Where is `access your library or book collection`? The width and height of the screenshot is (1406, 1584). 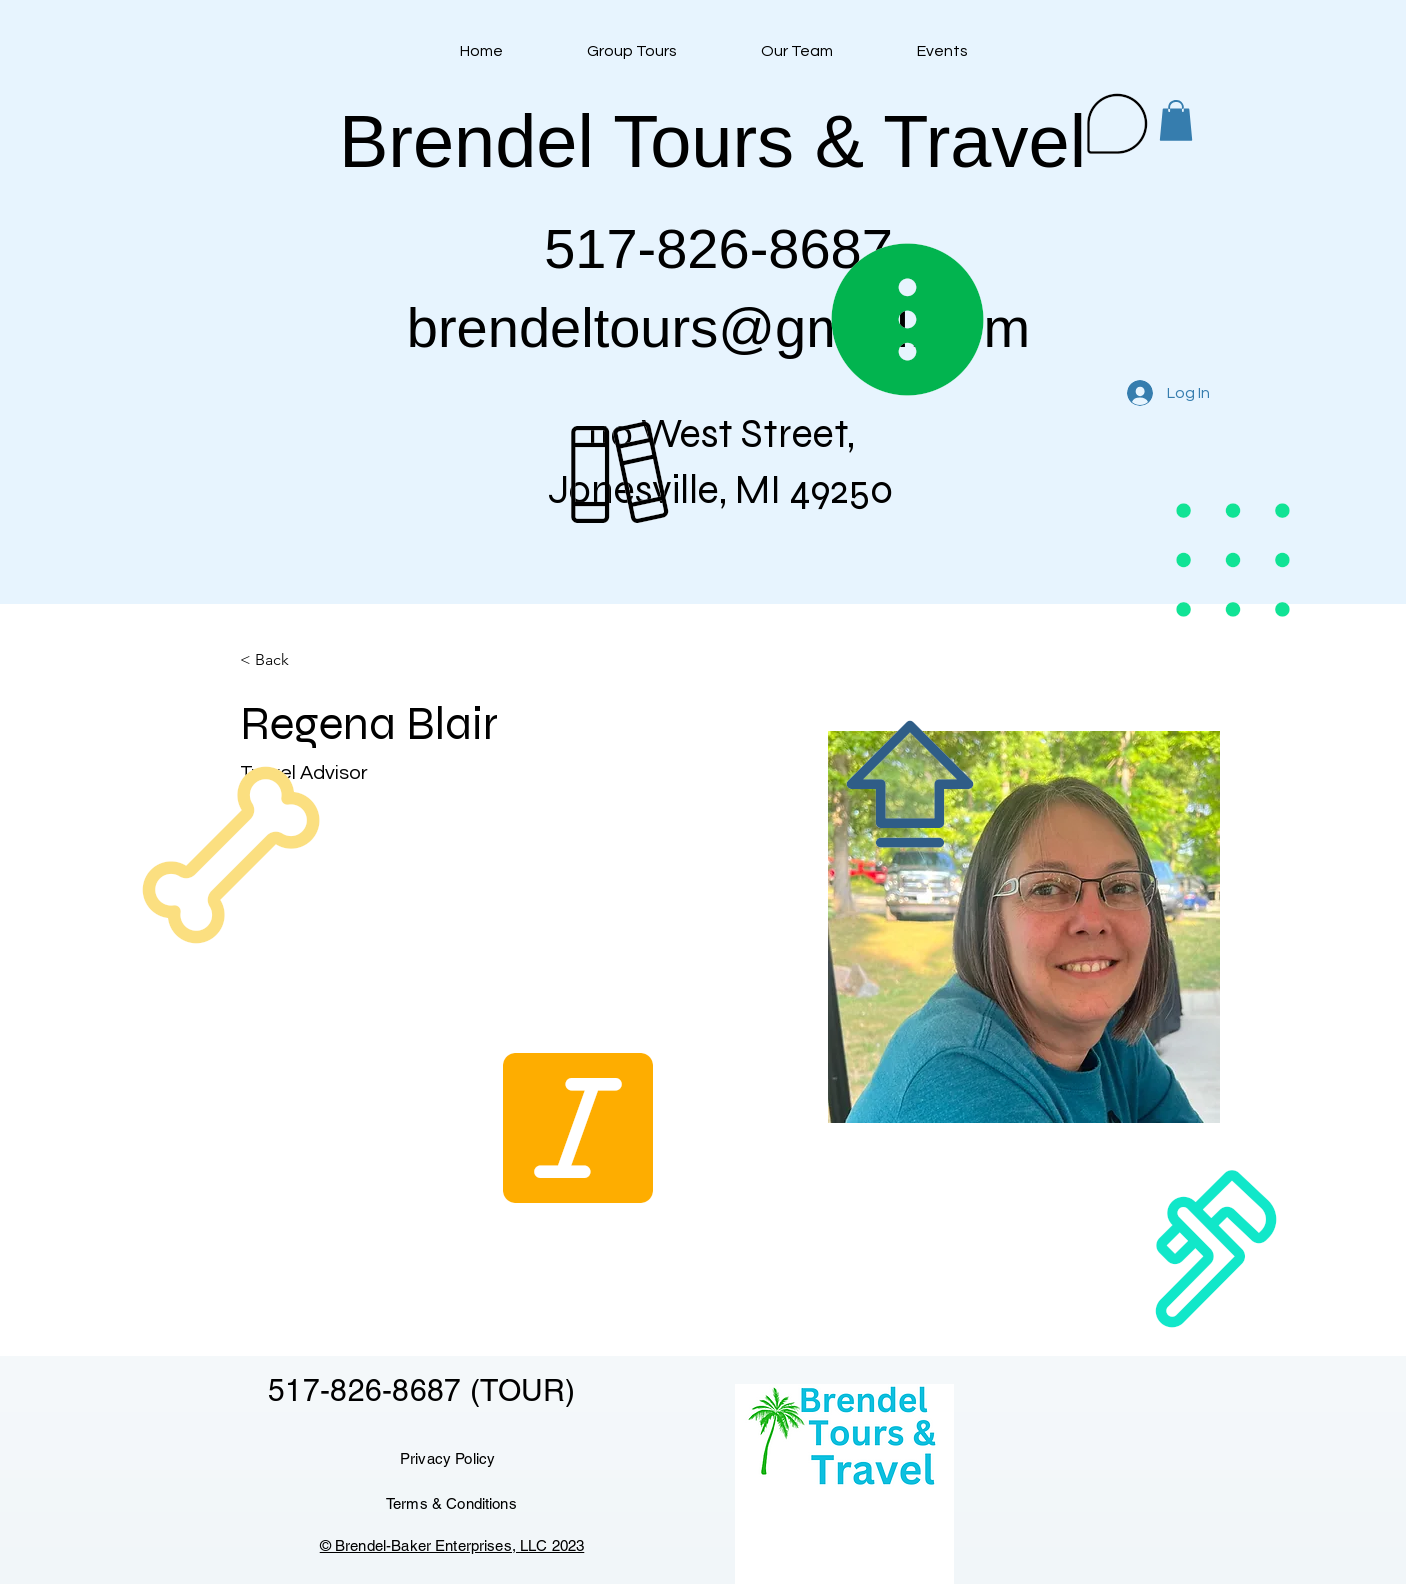 access your library or book collection is located at coordinates (615, 474).